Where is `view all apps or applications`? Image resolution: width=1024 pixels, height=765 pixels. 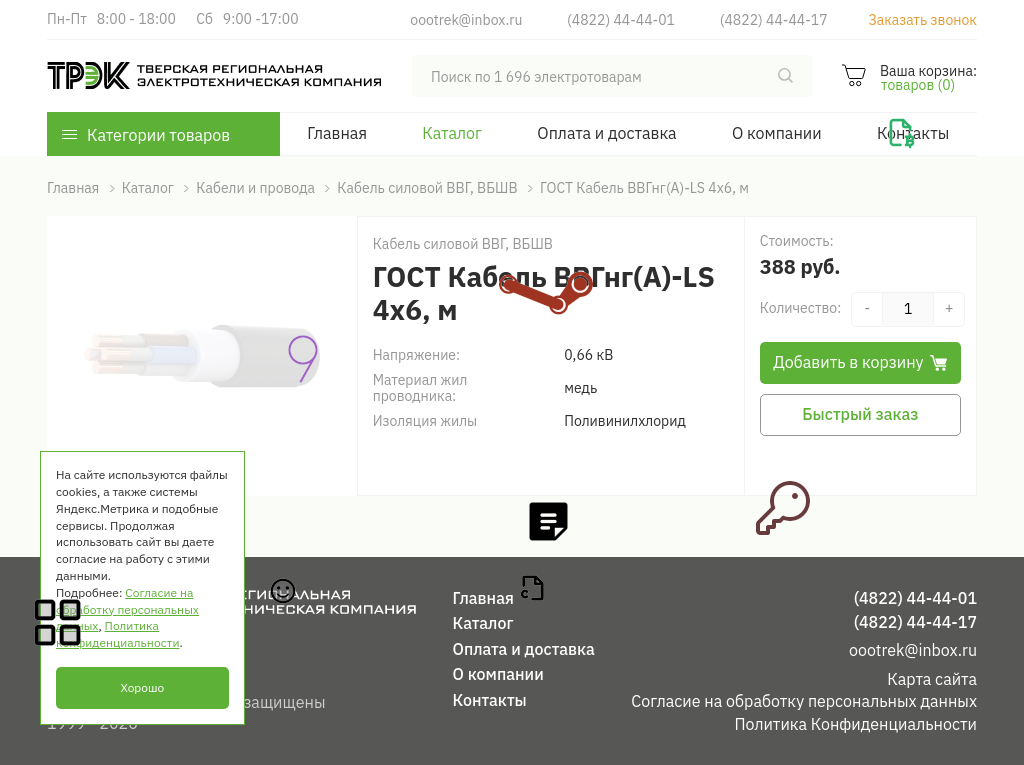 view all apps or applications is located at coordinates (57, 622).